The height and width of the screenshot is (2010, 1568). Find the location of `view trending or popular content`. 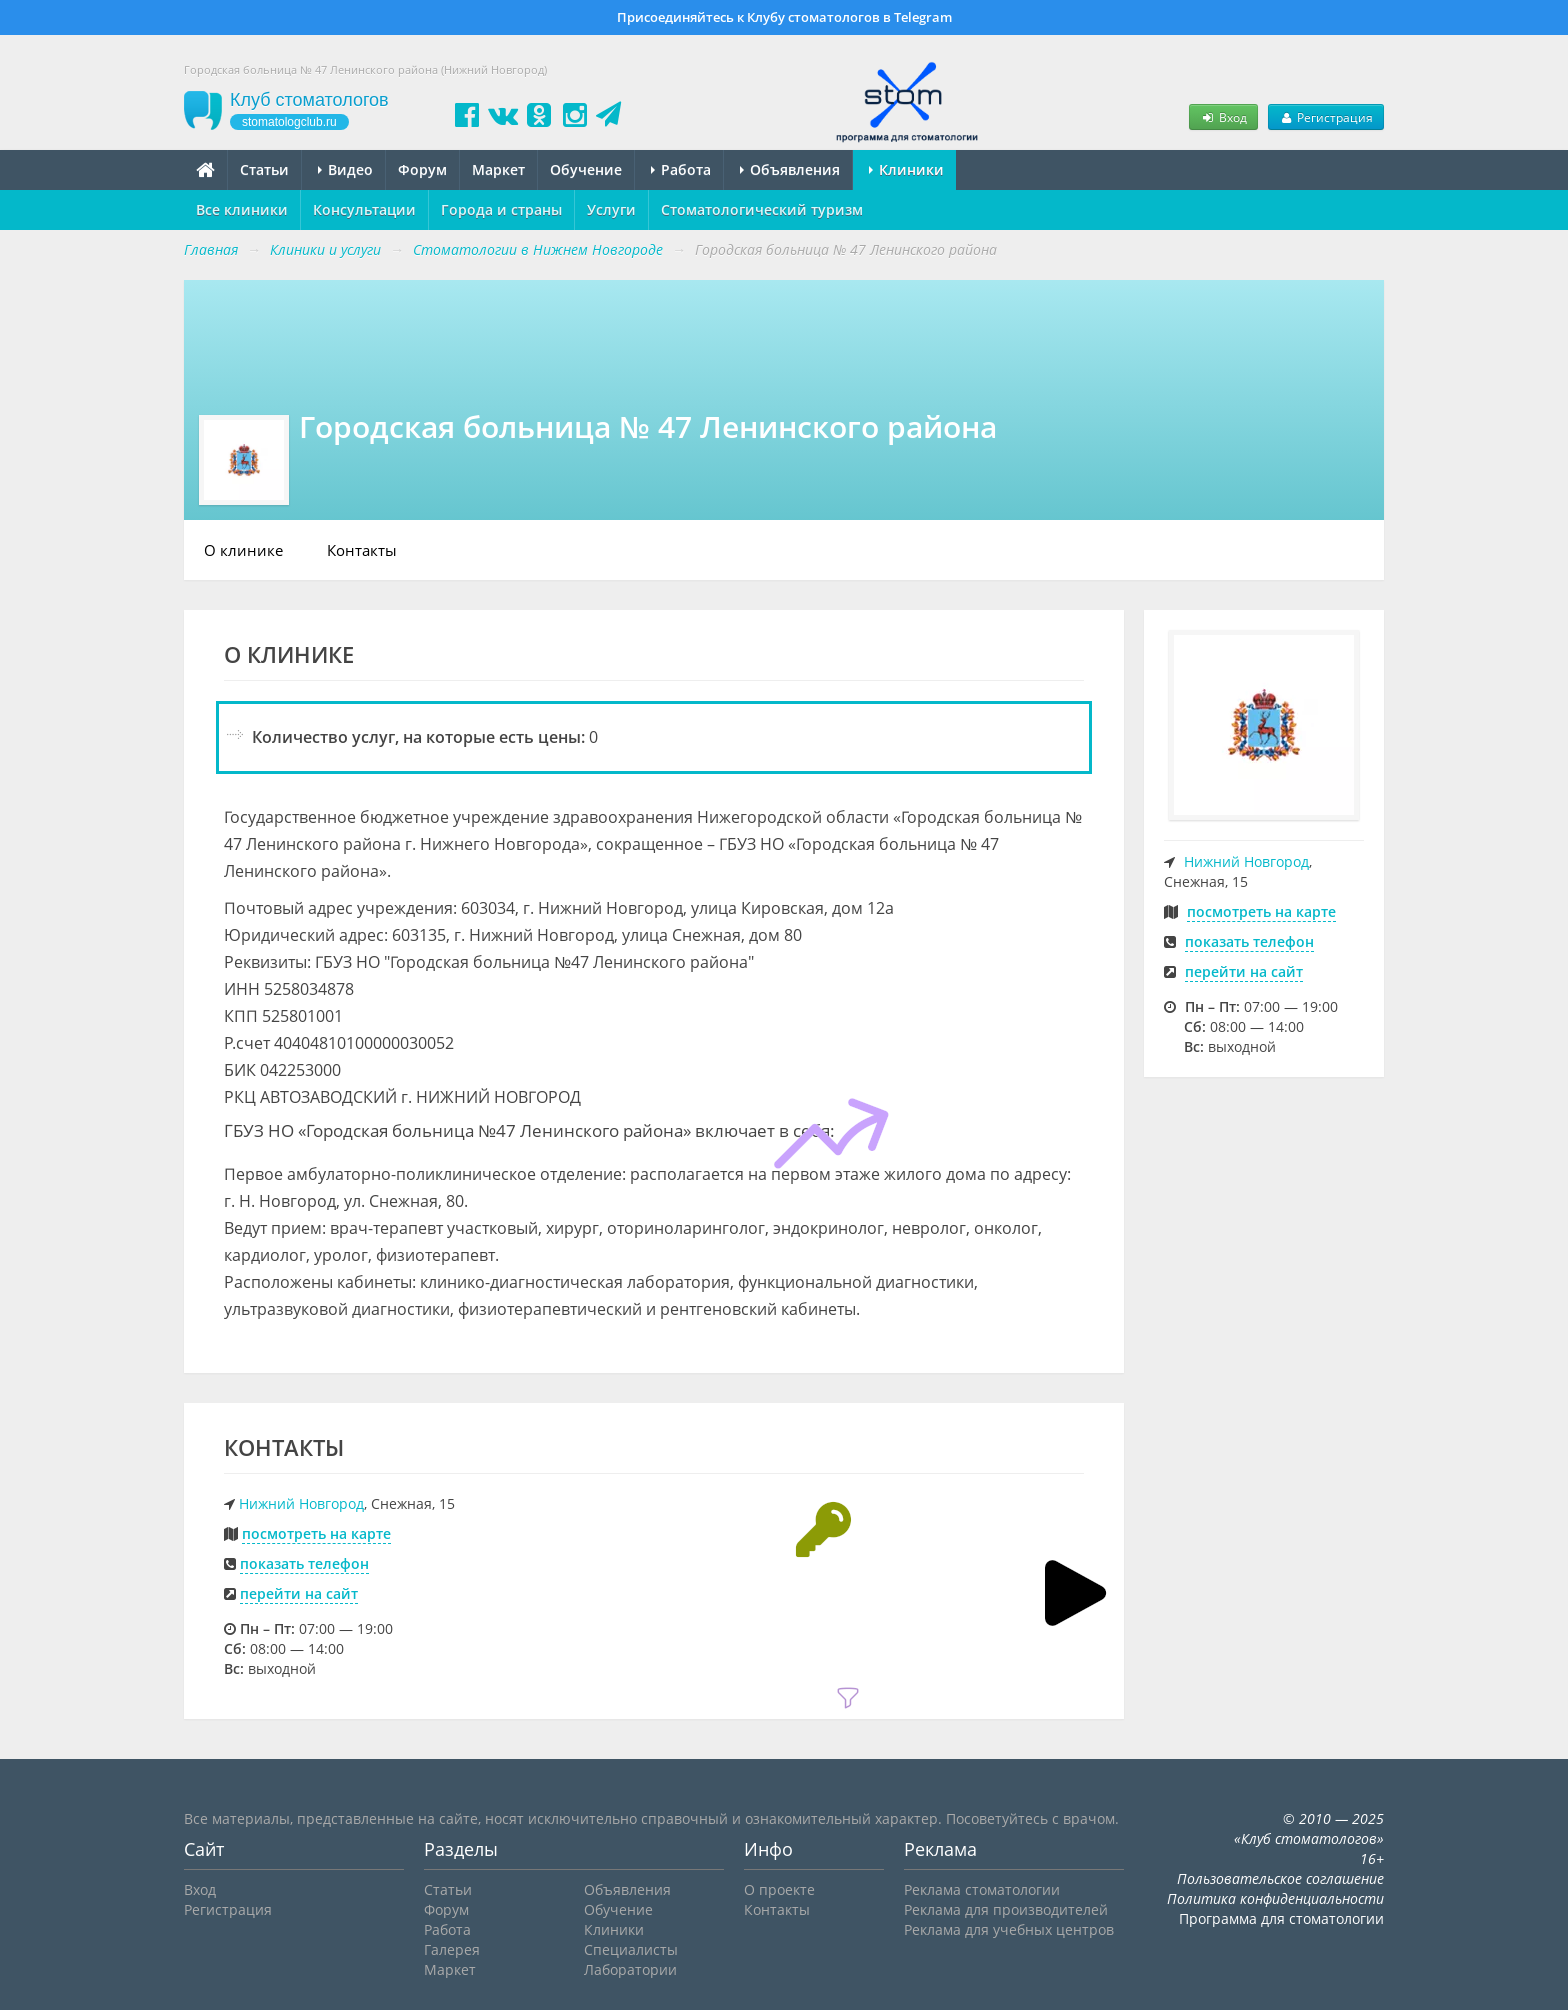

view trending or popular content is located at coordinates (831, 1132).